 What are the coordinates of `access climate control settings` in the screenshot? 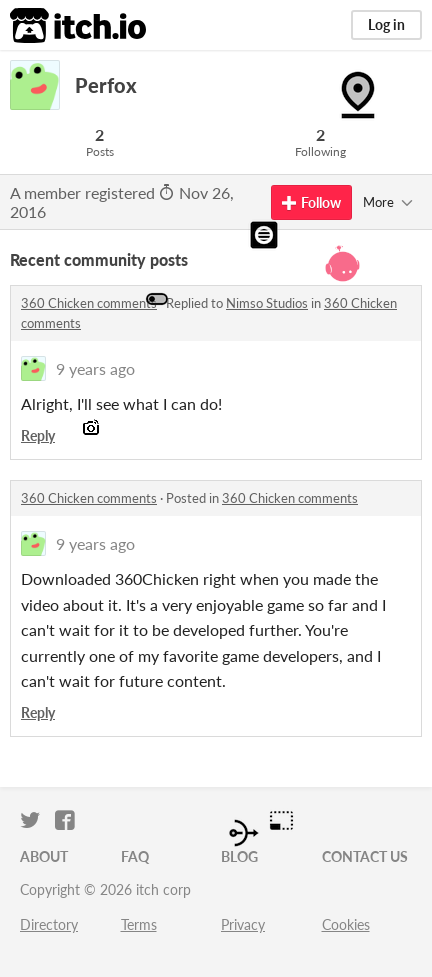 It's located at (264, 235).